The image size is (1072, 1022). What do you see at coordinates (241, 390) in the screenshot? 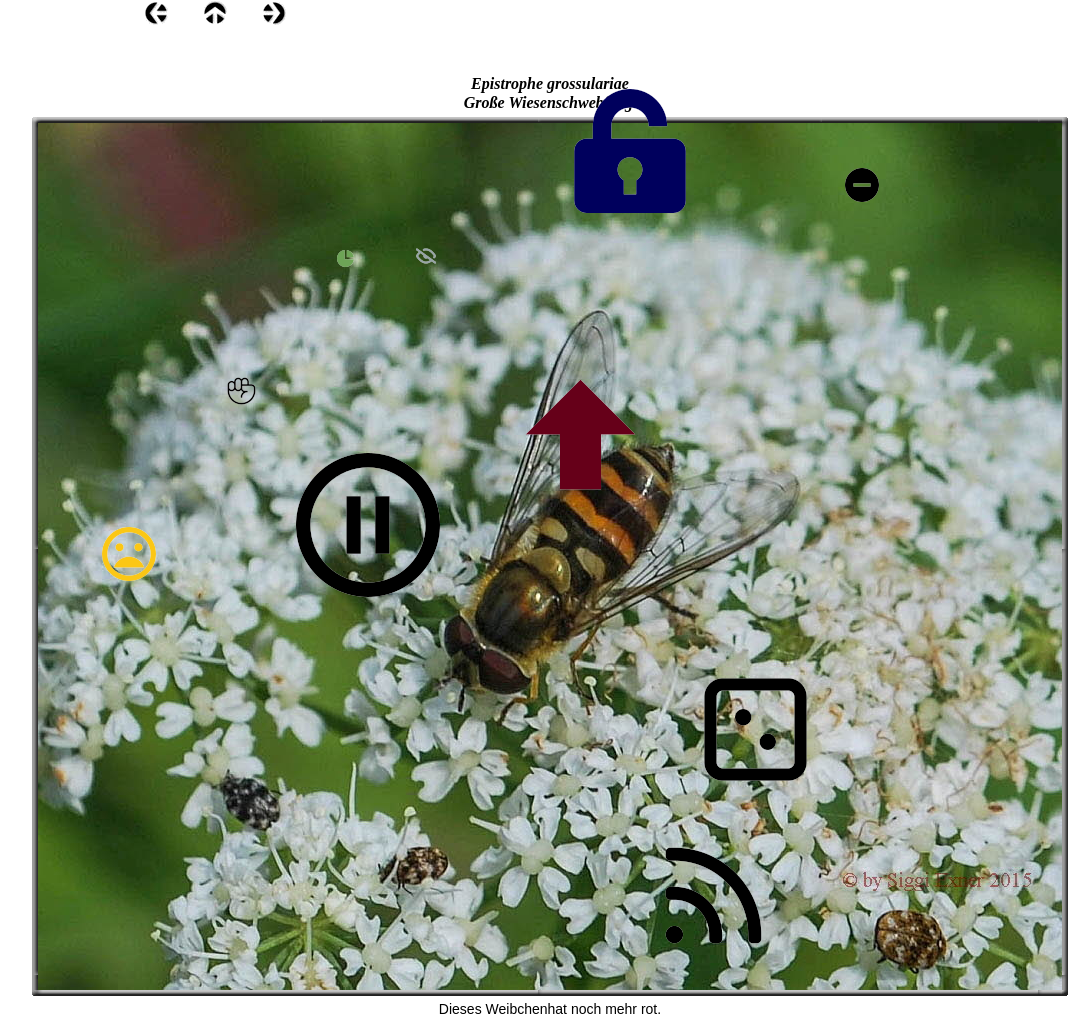
I see `indicates solidarity or support` at bounding box center [241, 390].